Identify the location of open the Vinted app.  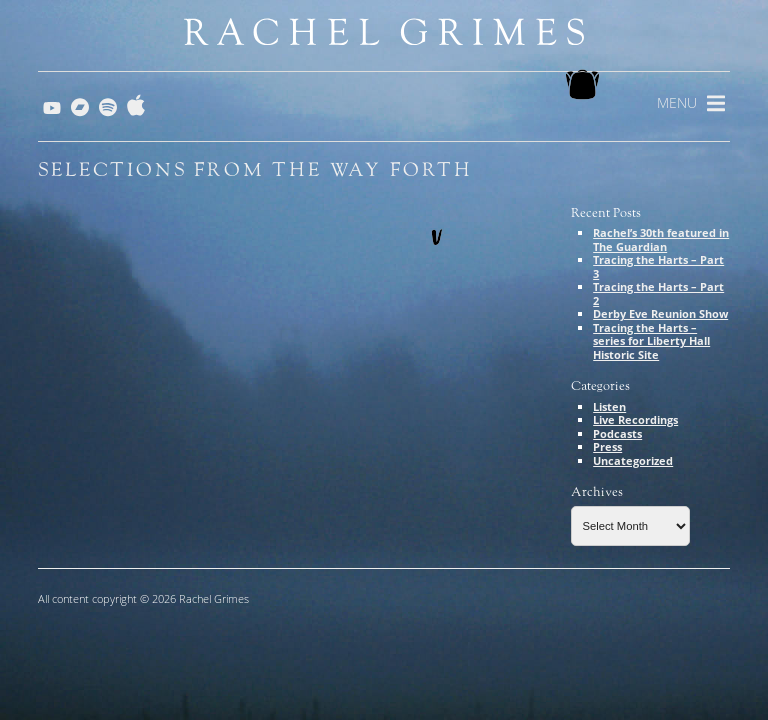
(437, 237).